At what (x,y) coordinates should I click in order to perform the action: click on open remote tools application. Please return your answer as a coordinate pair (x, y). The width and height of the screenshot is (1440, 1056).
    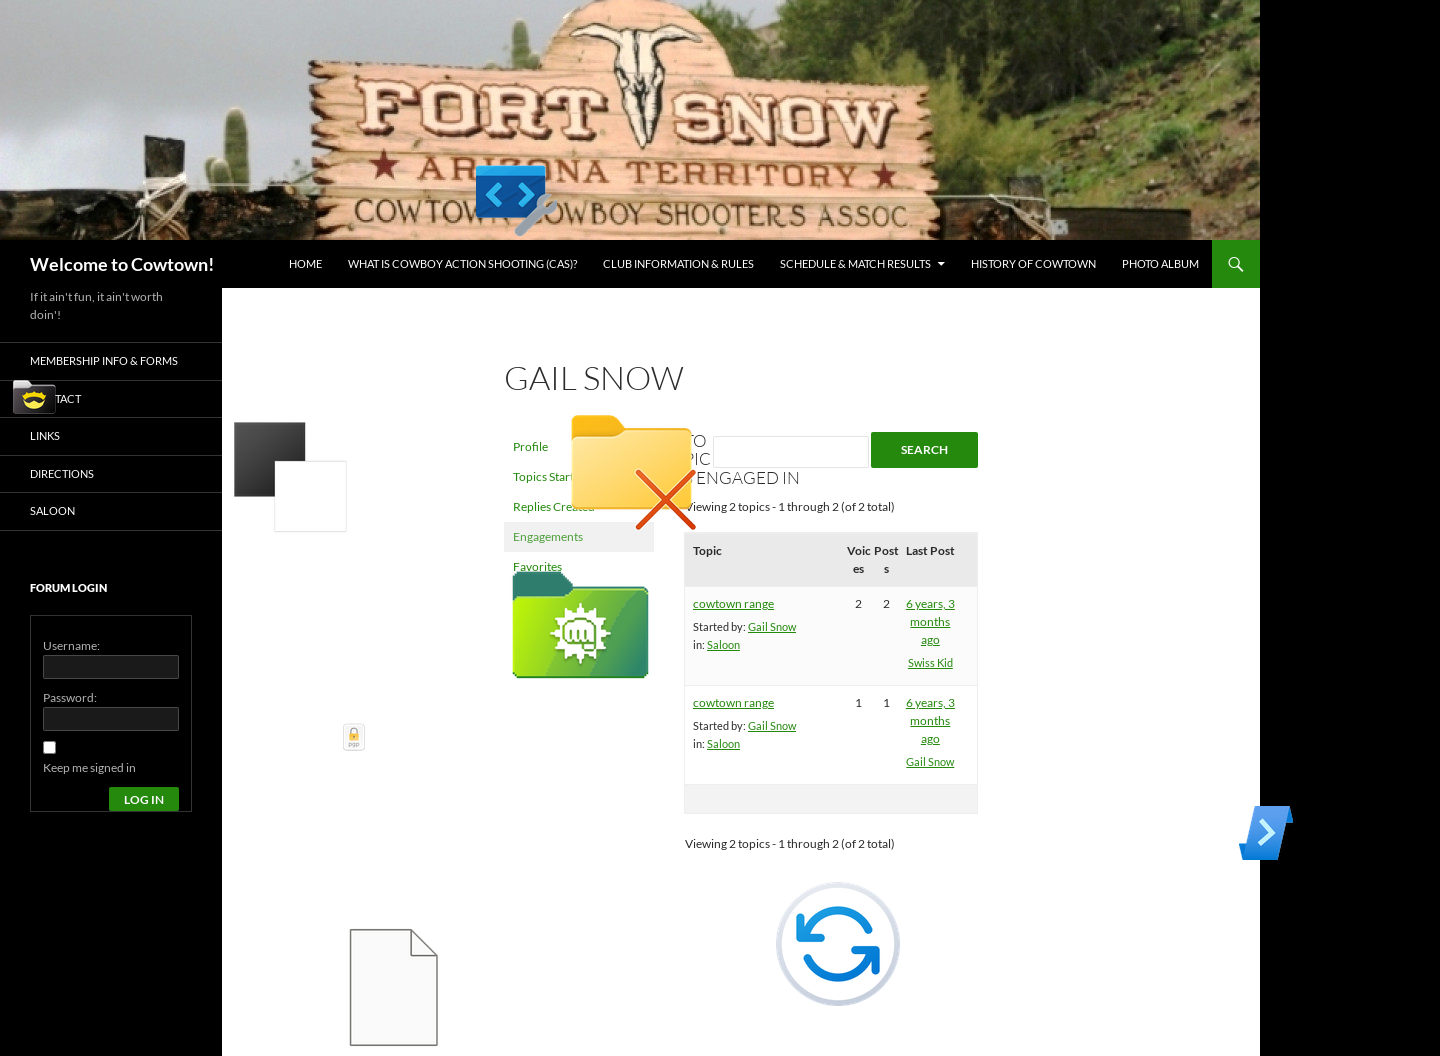
    Looking at the image, I should click on (516, 197).